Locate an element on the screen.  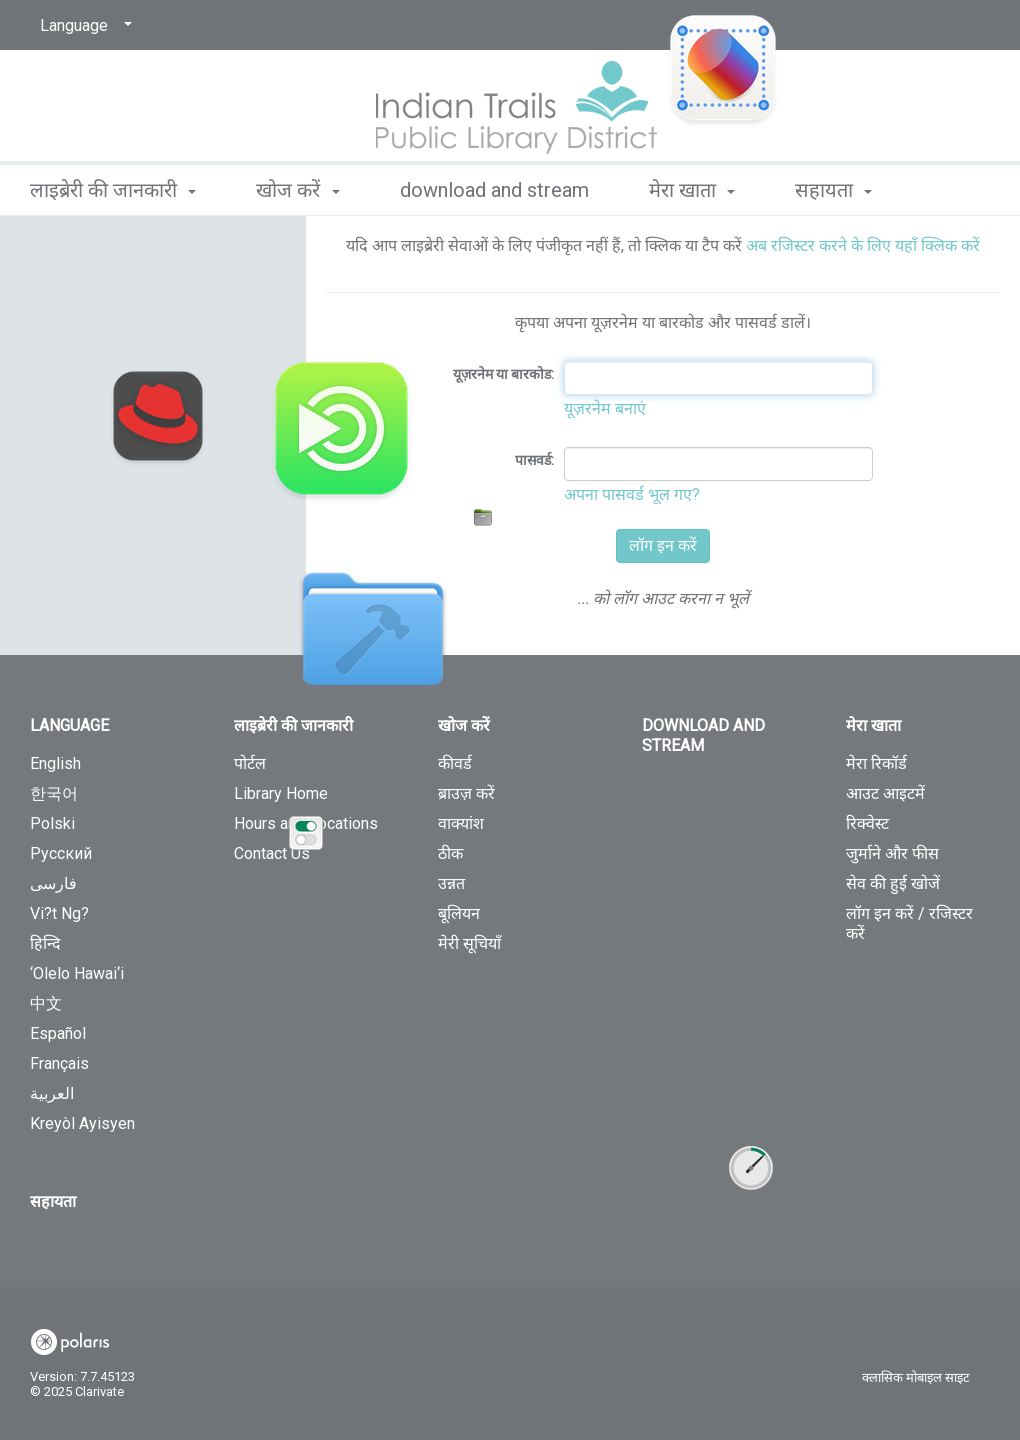
open the file manager is located at coordinates (483, 517).